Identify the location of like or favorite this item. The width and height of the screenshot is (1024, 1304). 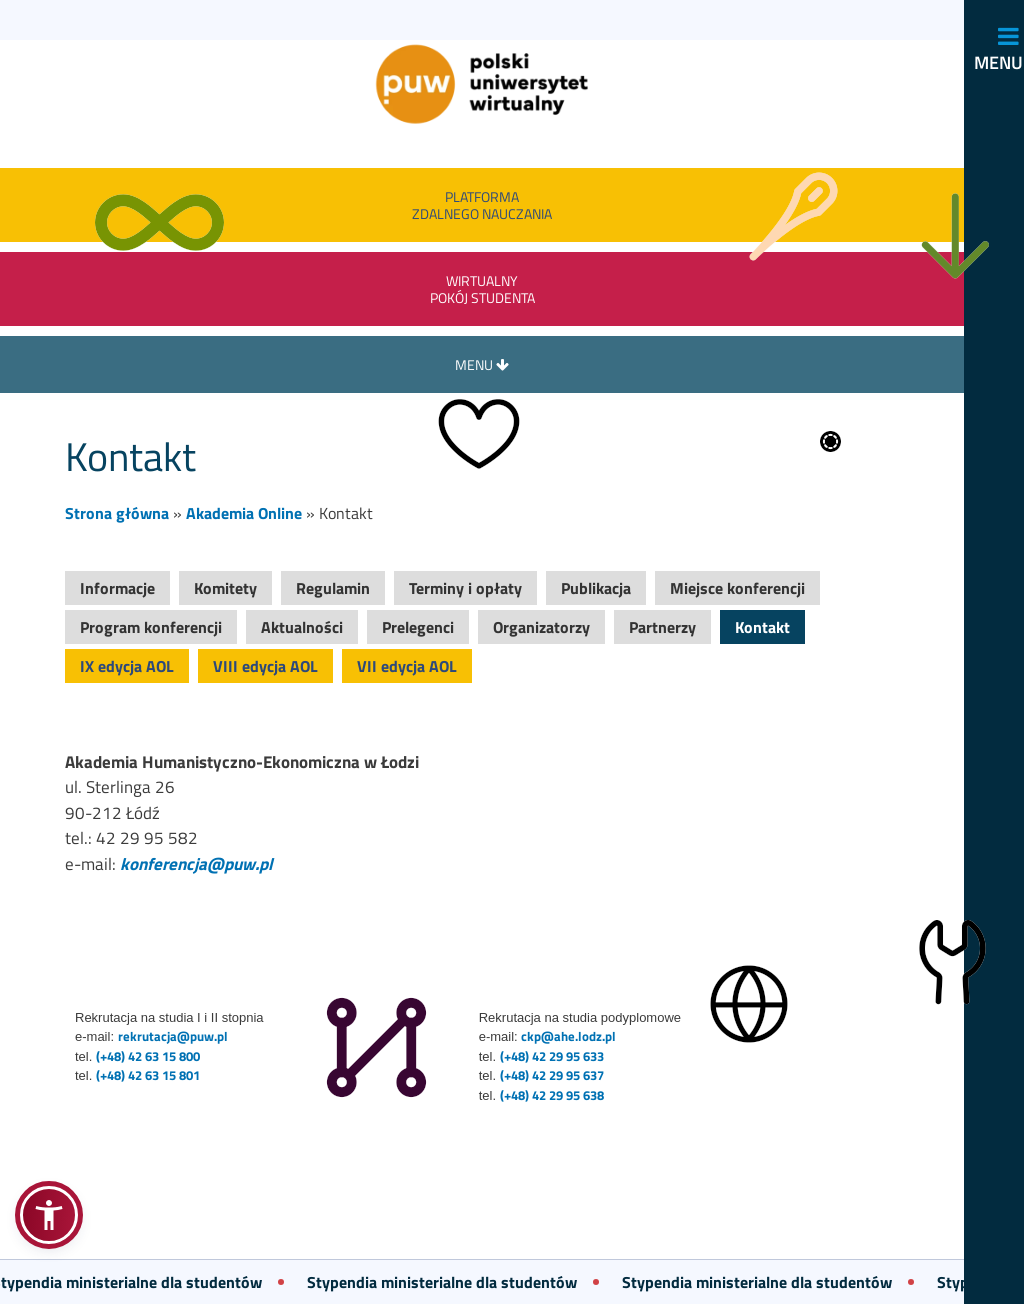
(479, 434).